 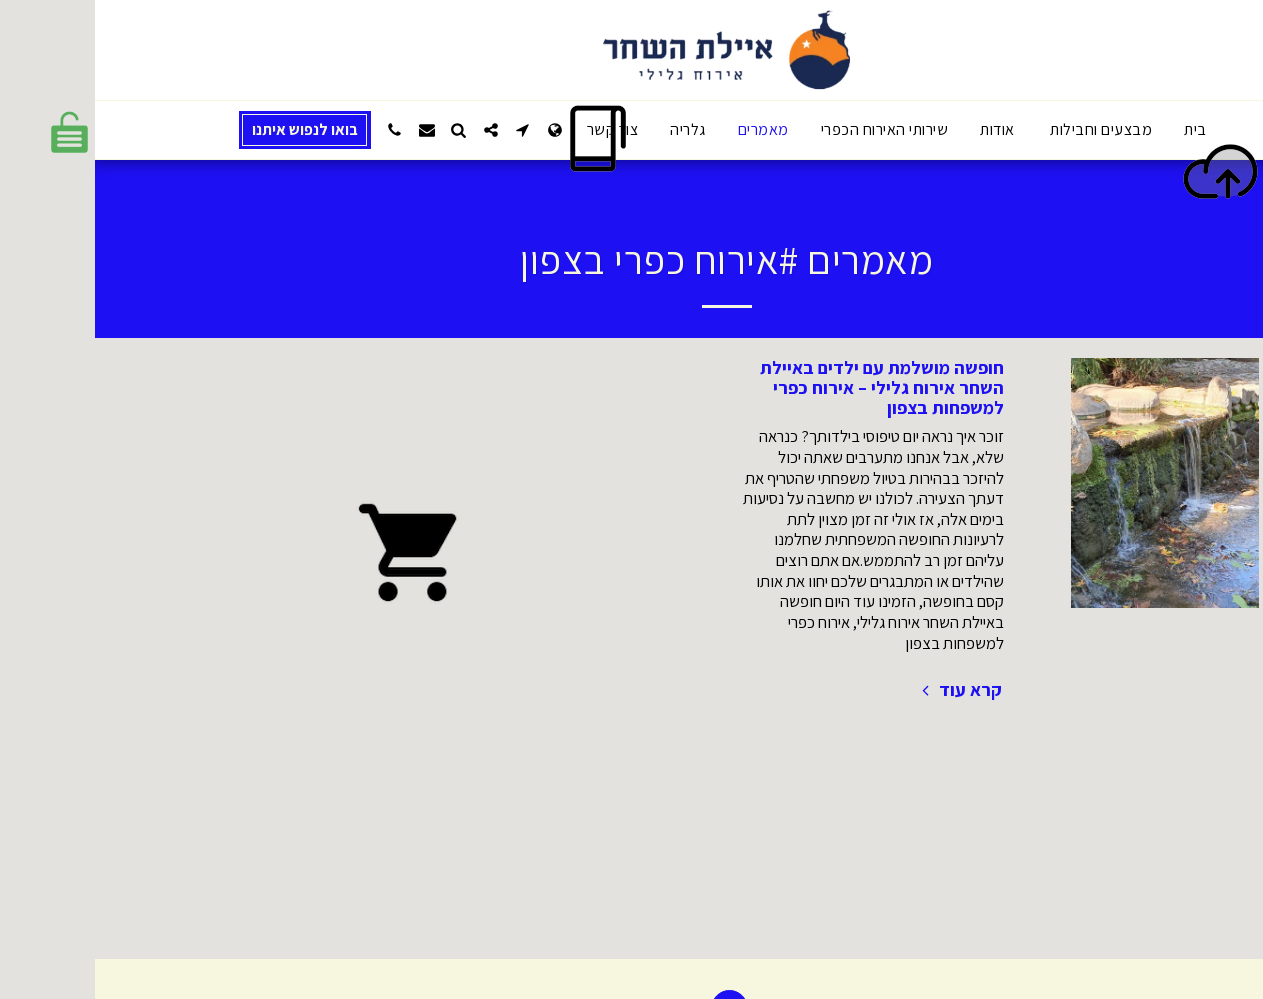 What do you see at coordinates (1220, 171) in the screenshot?
I see `upload file to cloud storage` at bounding box center [1220, 171].